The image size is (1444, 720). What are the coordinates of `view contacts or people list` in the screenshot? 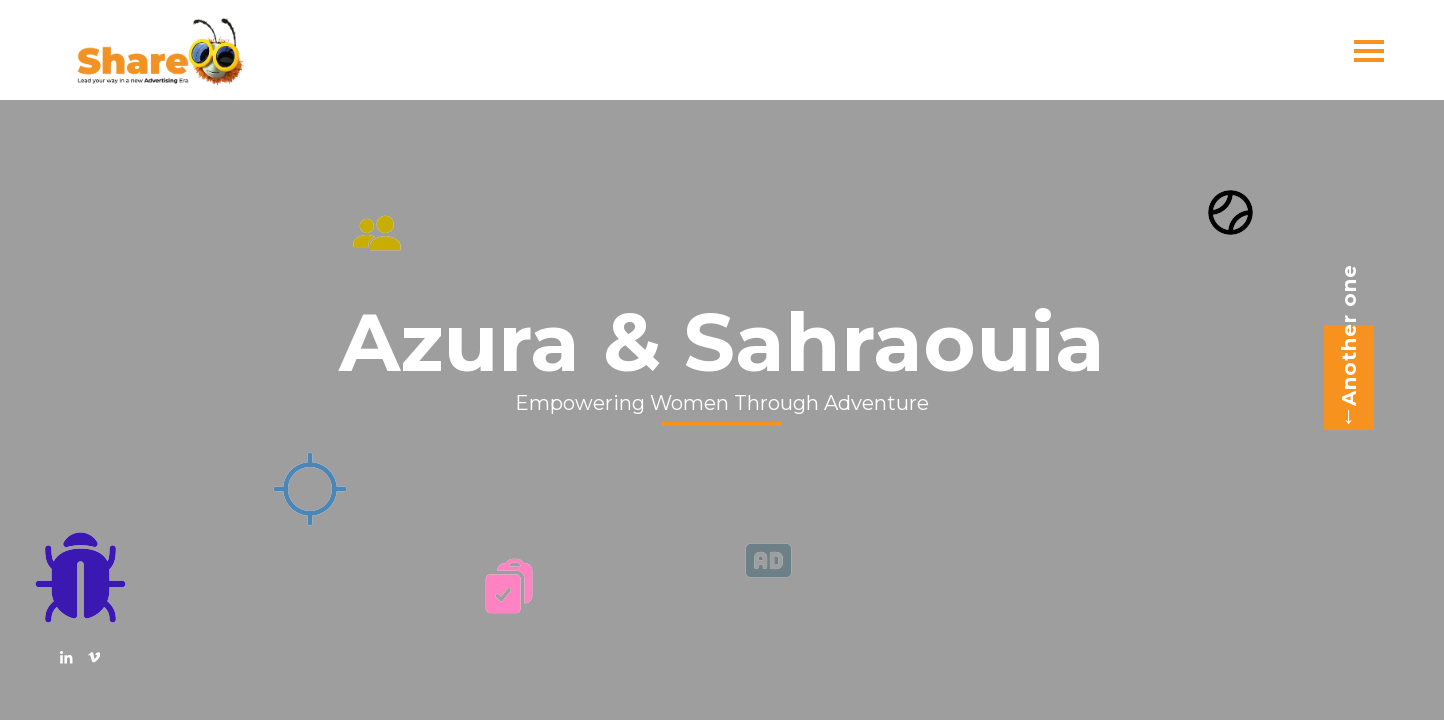 It's located at (377, 233).